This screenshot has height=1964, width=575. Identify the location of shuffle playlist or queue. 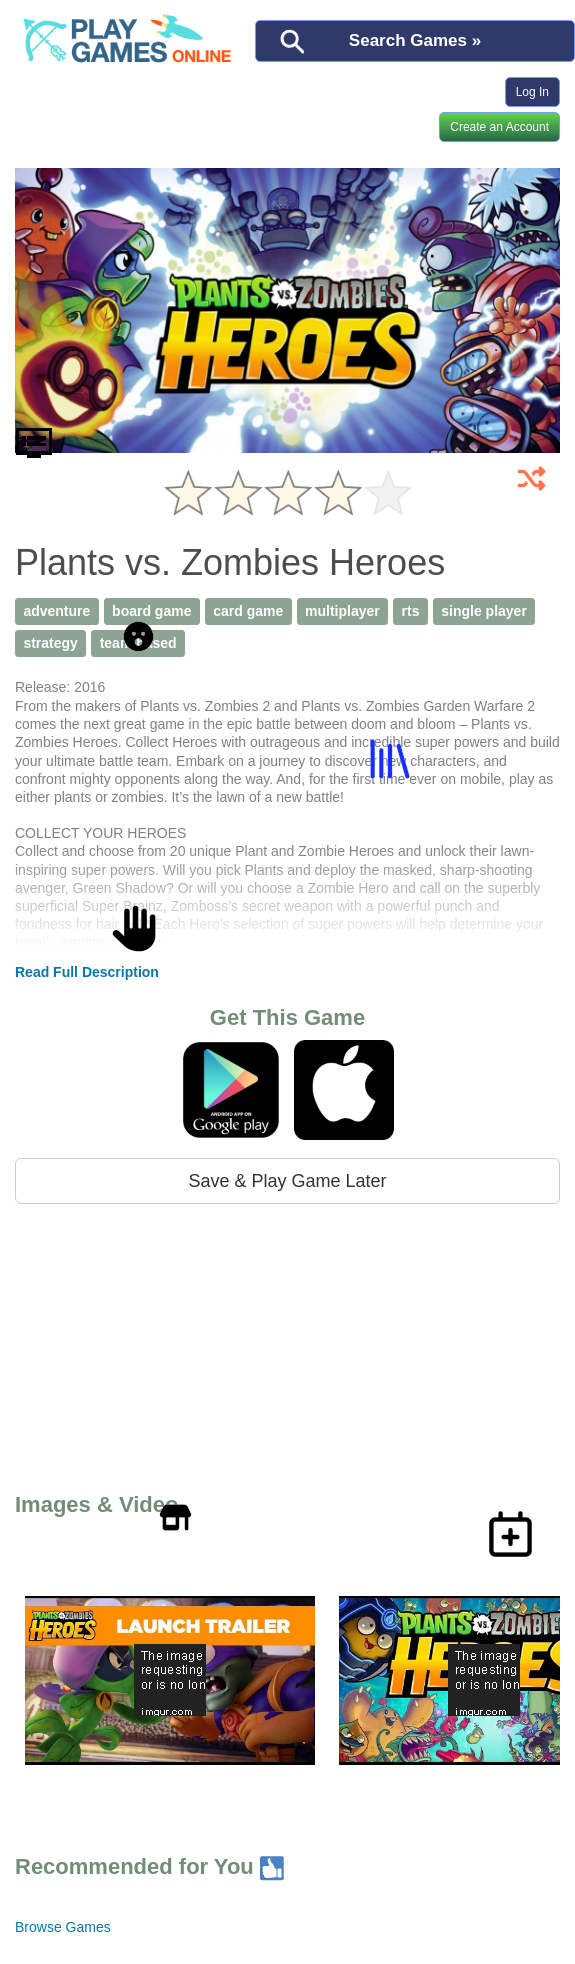
(531, 478).